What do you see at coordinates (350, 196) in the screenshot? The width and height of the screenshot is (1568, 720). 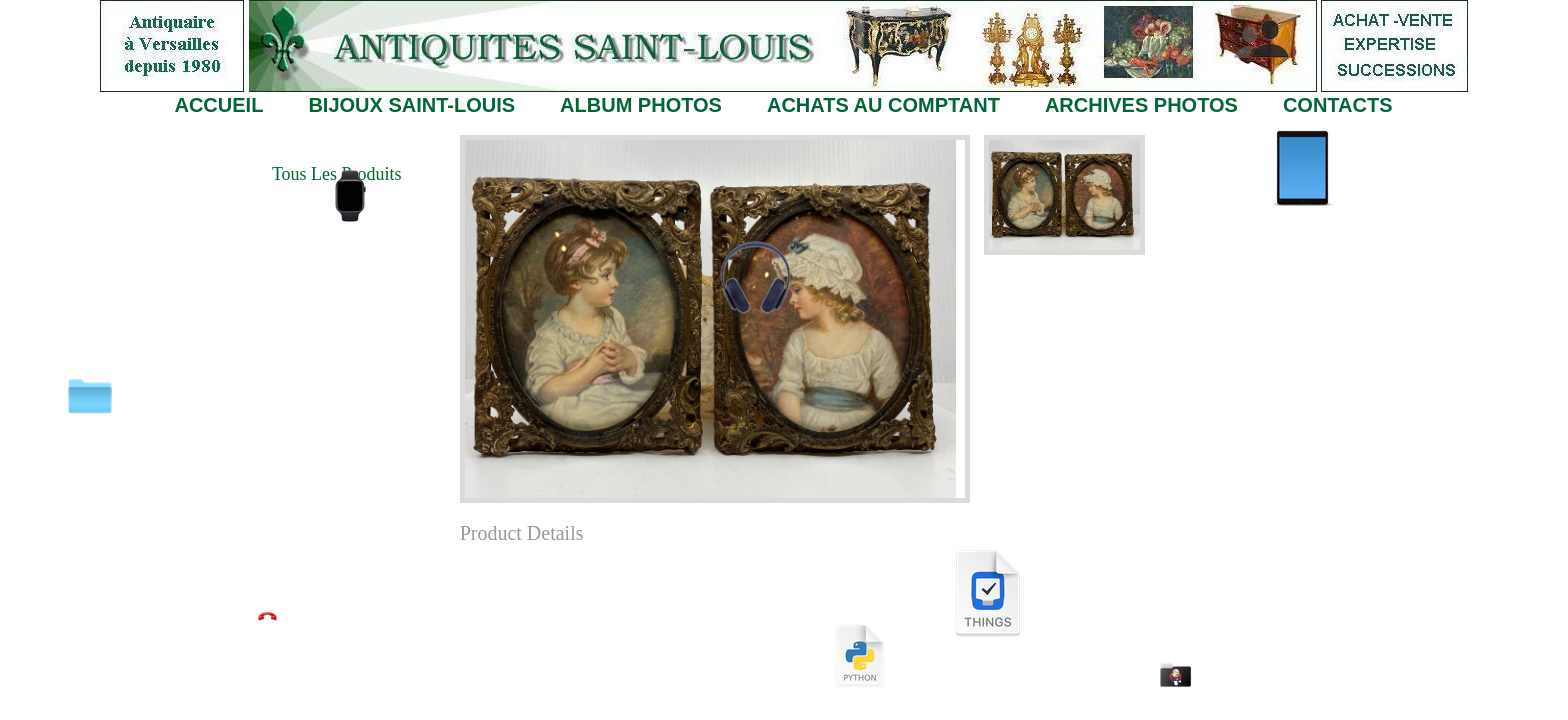 I see `apple watch se (2nd generation) device icon` at bounding box center [350, 196].